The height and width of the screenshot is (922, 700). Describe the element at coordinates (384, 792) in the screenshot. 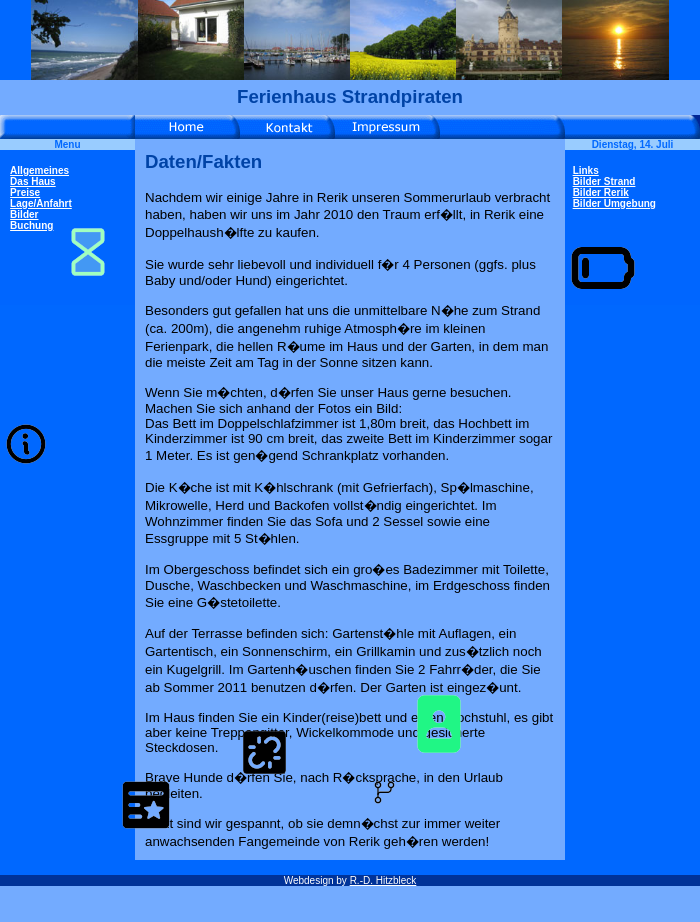

I see `view repository branches` at that location.